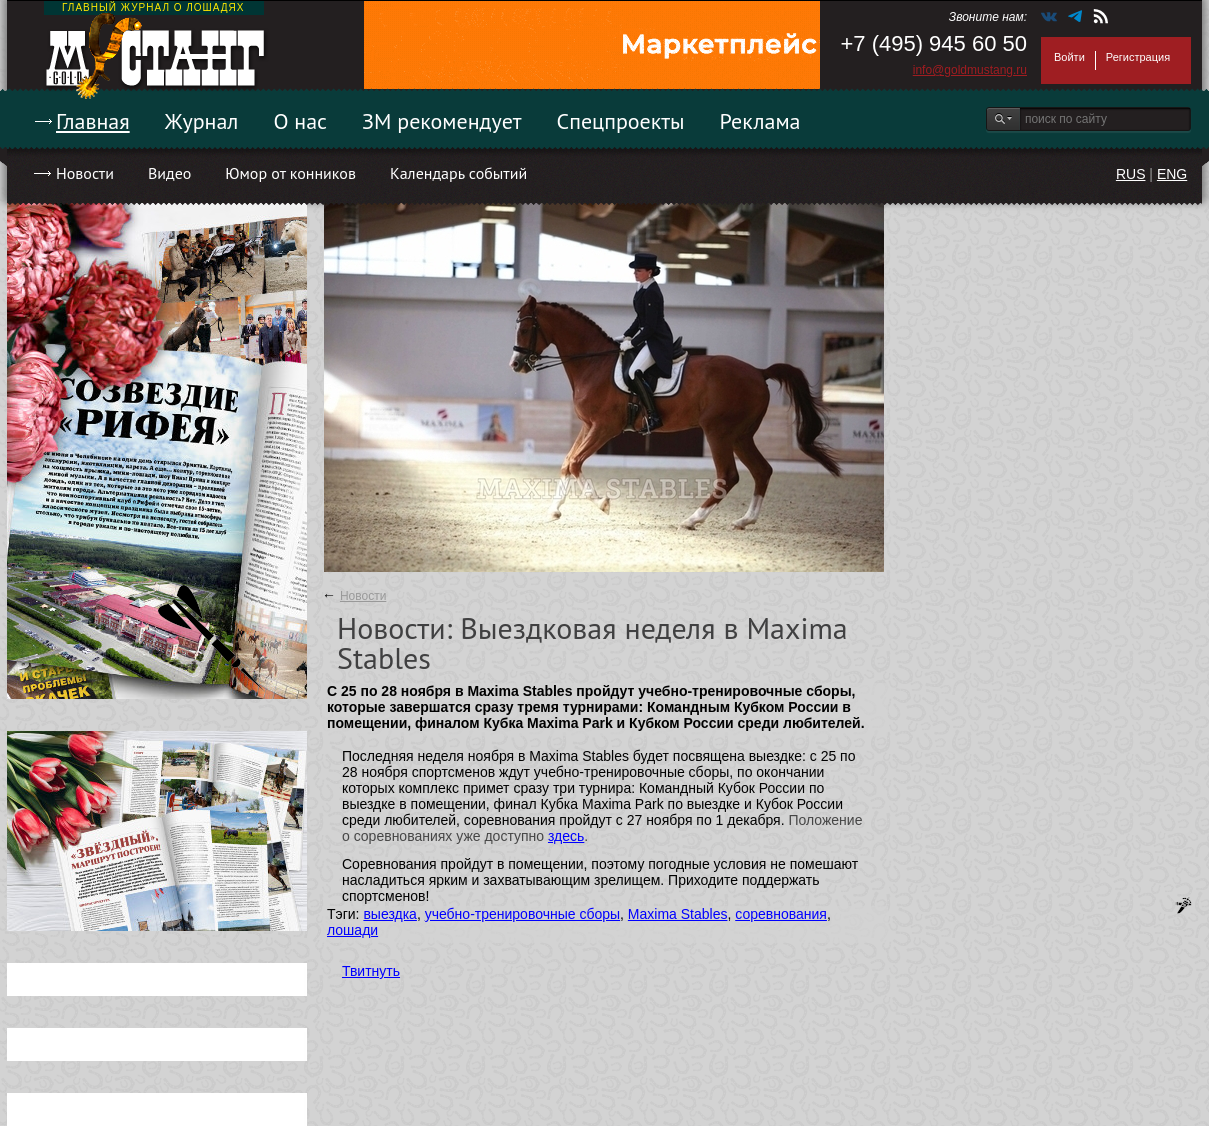  Describe the element at coordinates (1183, 905) in the screenshot. I see `equip or unsheathe a weapon` at that location.